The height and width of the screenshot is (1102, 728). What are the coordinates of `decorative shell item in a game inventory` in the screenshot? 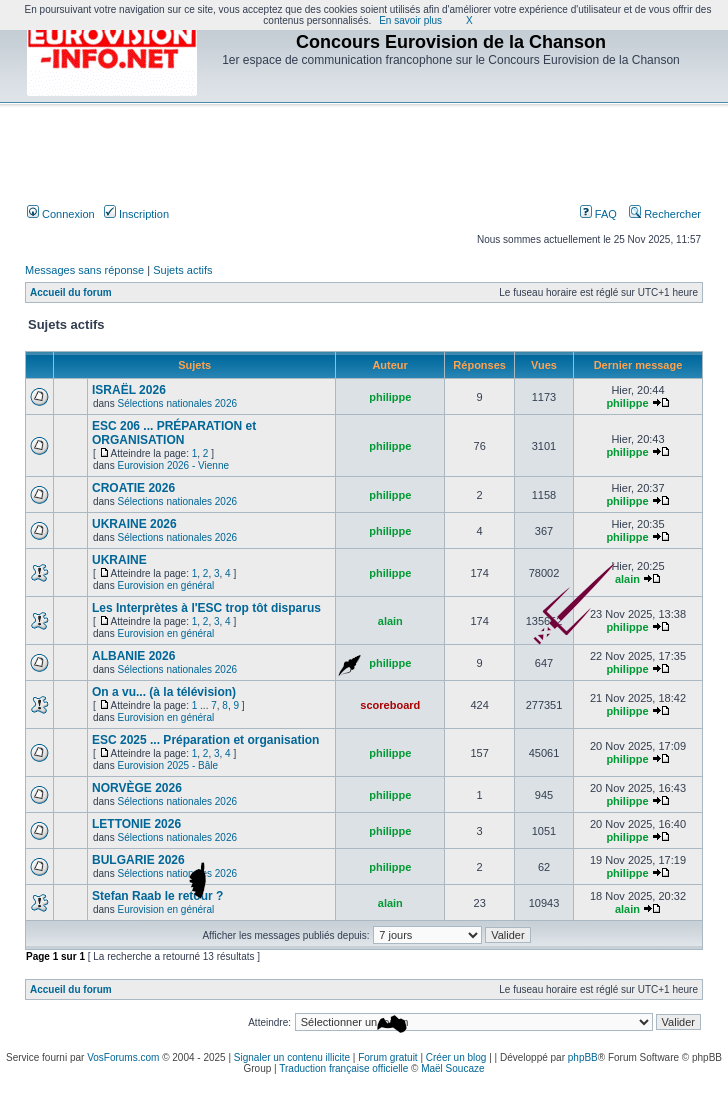 It's located at (349, 665).